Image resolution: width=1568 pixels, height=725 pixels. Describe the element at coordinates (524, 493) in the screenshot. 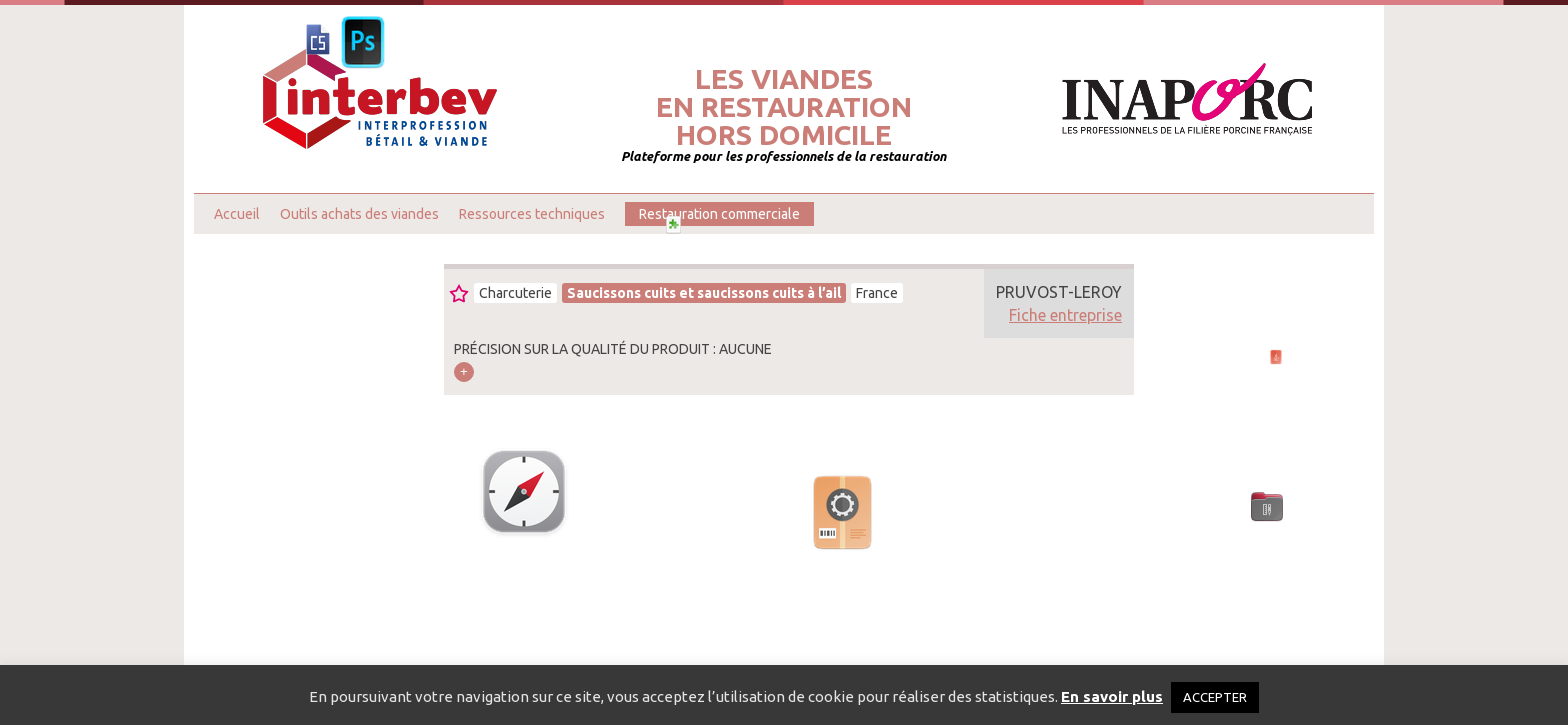

I see `open navigation or direction preferences` at that location.